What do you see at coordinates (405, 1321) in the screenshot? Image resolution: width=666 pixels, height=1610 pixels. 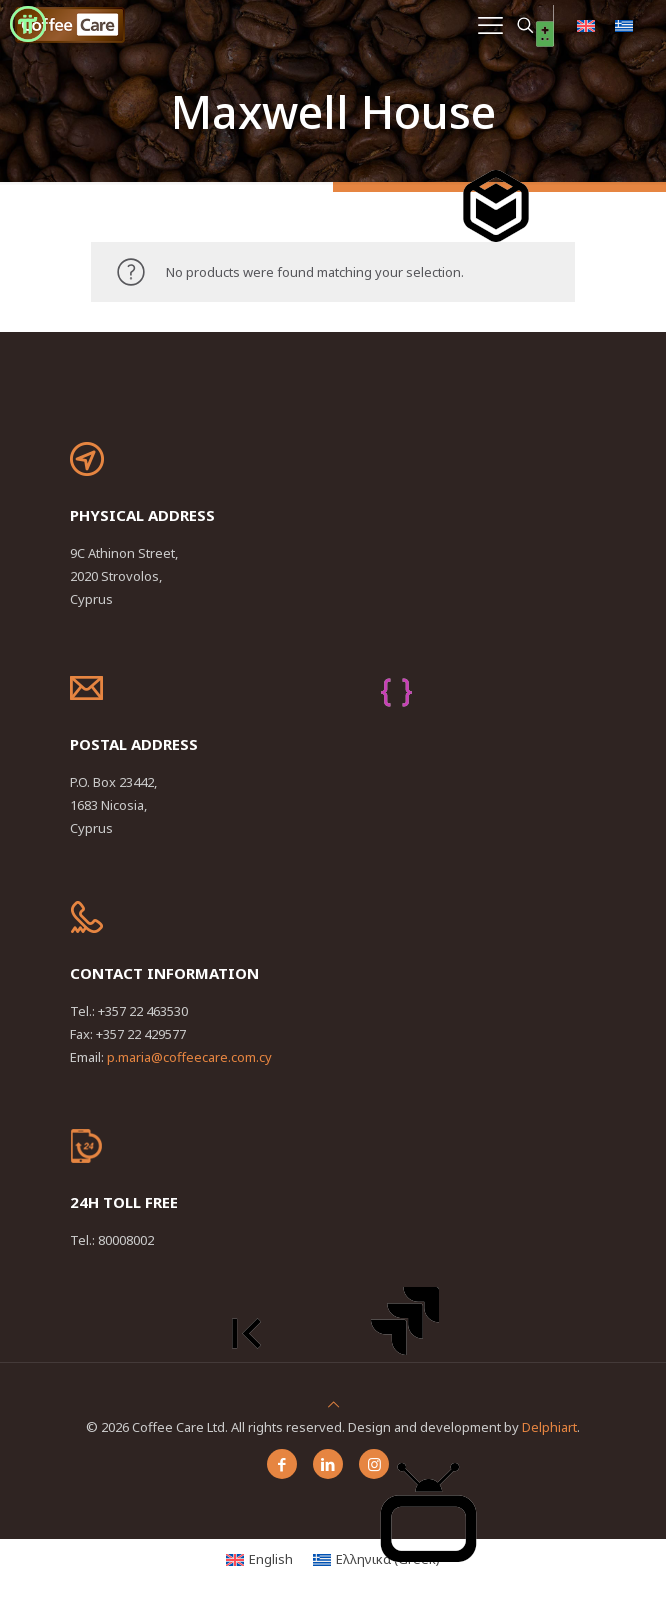 I see `open Jira project management` at bounding box center [405, 1321].